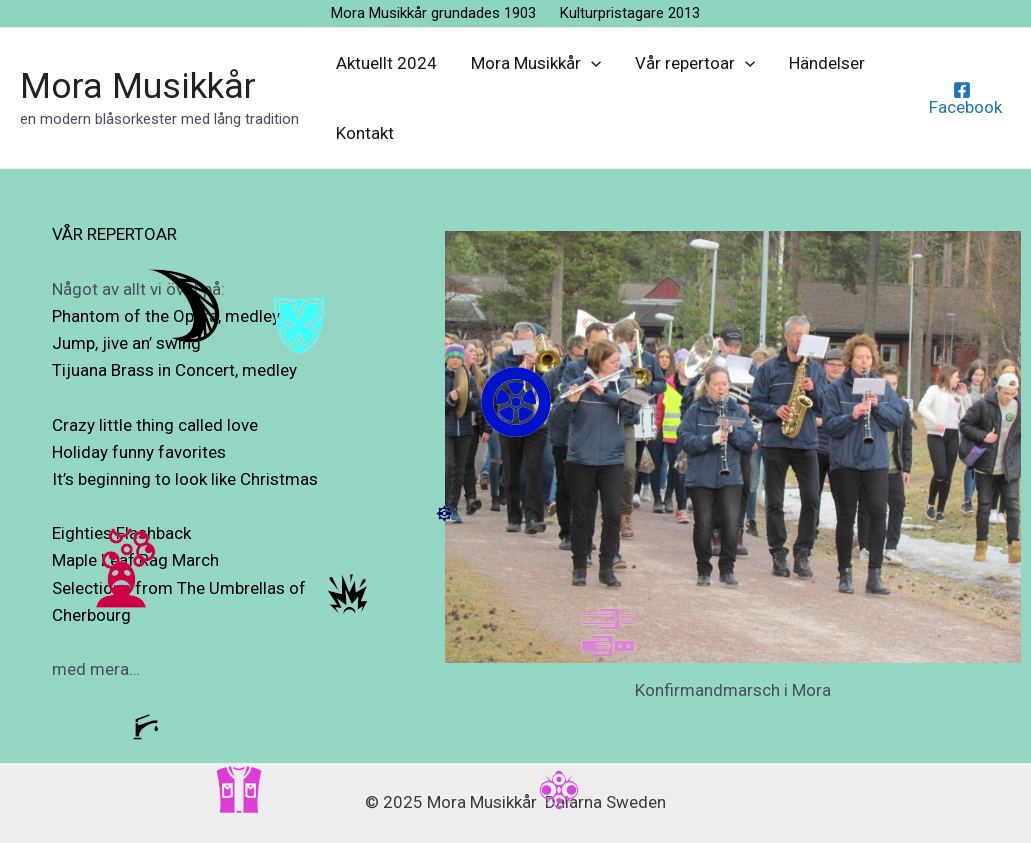 The image size is (1031, 843). What do you see at coordinates (146, 725) in the screenshot?
I see `access kitchen or plumbing settings` at bounding box center [146, 725].